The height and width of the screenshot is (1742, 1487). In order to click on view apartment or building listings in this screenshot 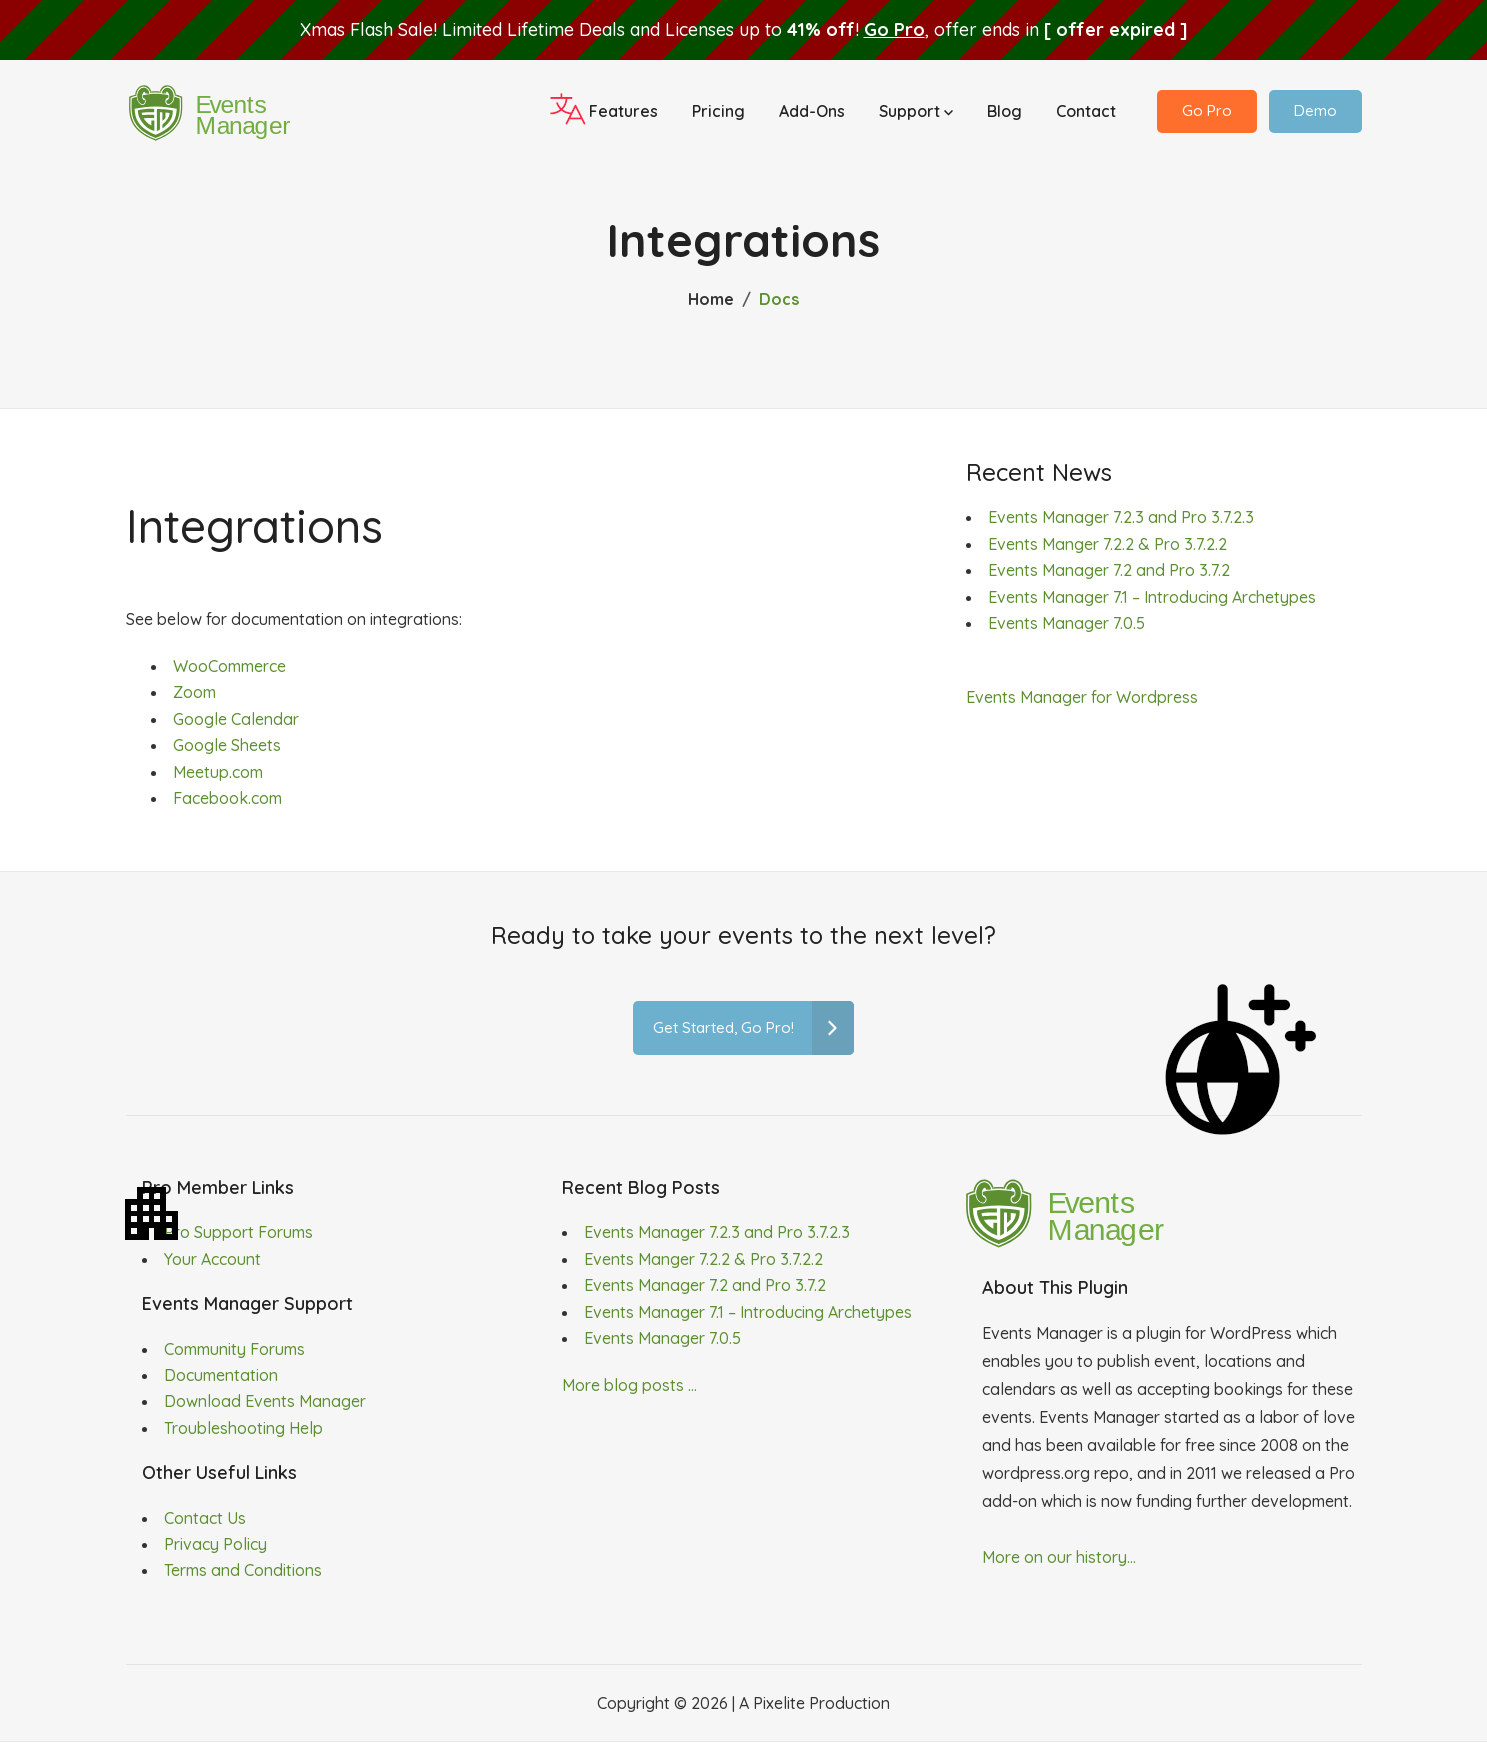, I will do `click(151, 1213)`.